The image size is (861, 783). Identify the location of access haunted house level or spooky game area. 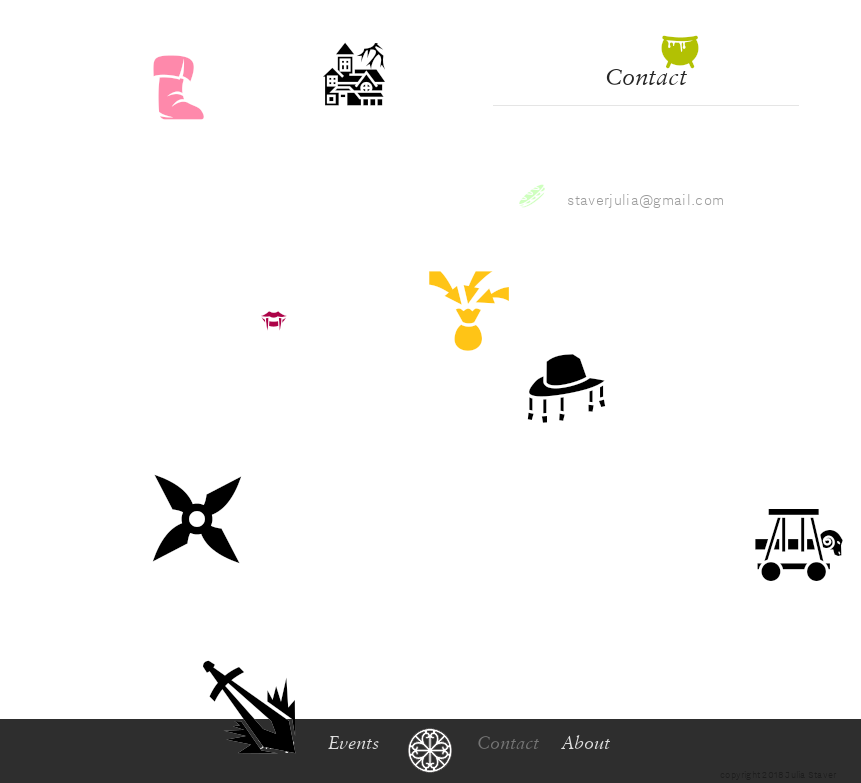
(354, 74).